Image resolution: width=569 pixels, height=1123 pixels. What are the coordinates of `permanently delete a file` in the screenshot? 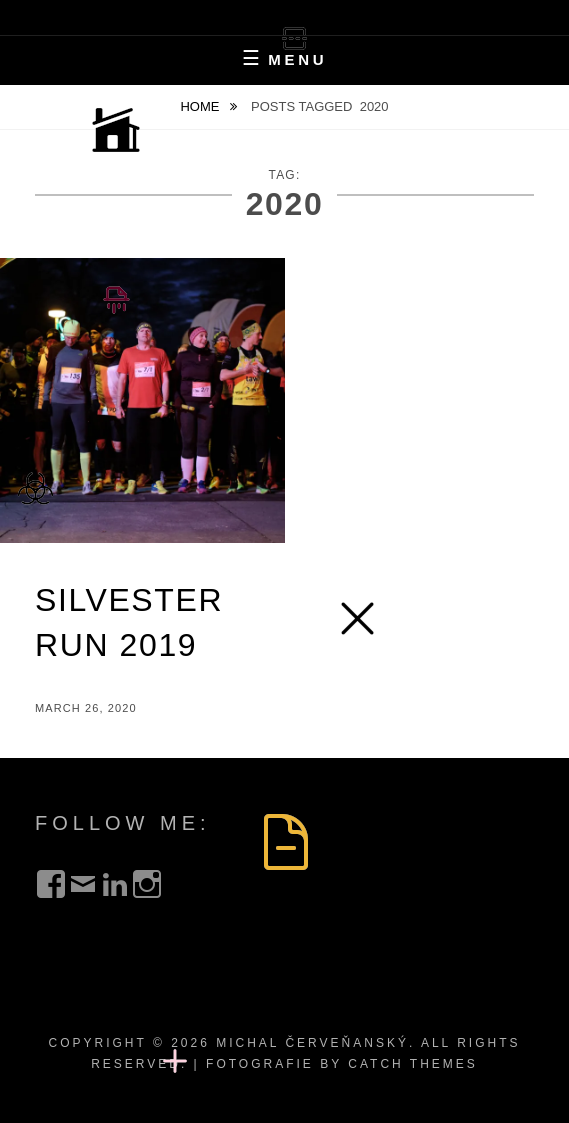 It's located at (116, 299).